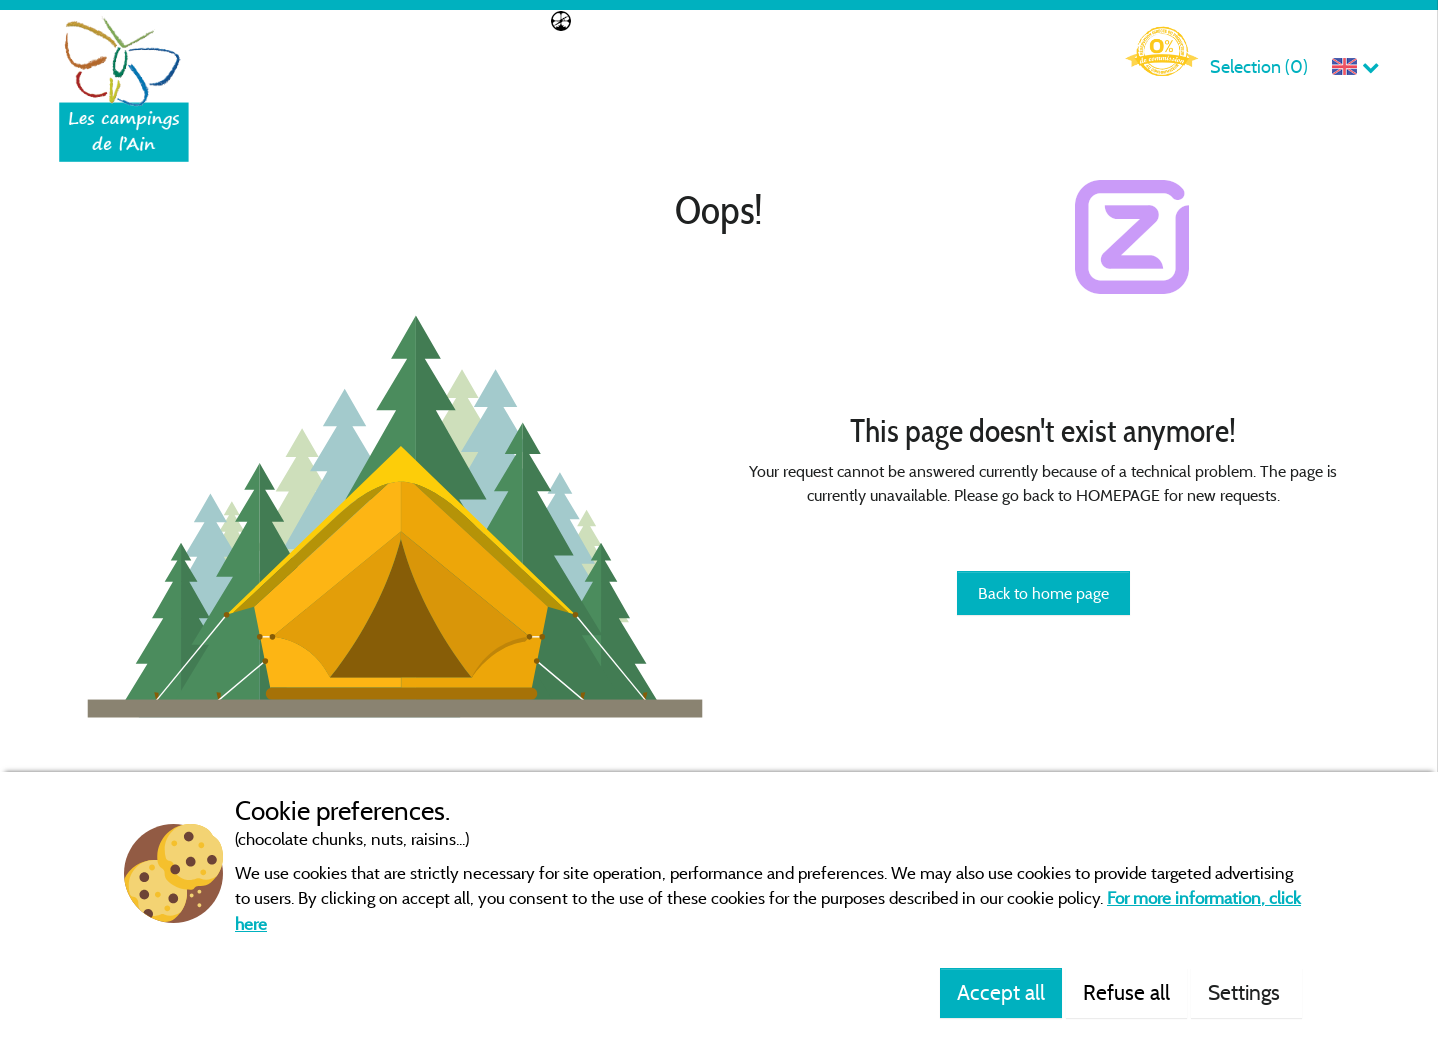 This screenshot has width=1438, height=1050. What do you see at coordinates (561, 21) in the screenshot?
I see `open Roam Research app` at bounding box center [561, 21].